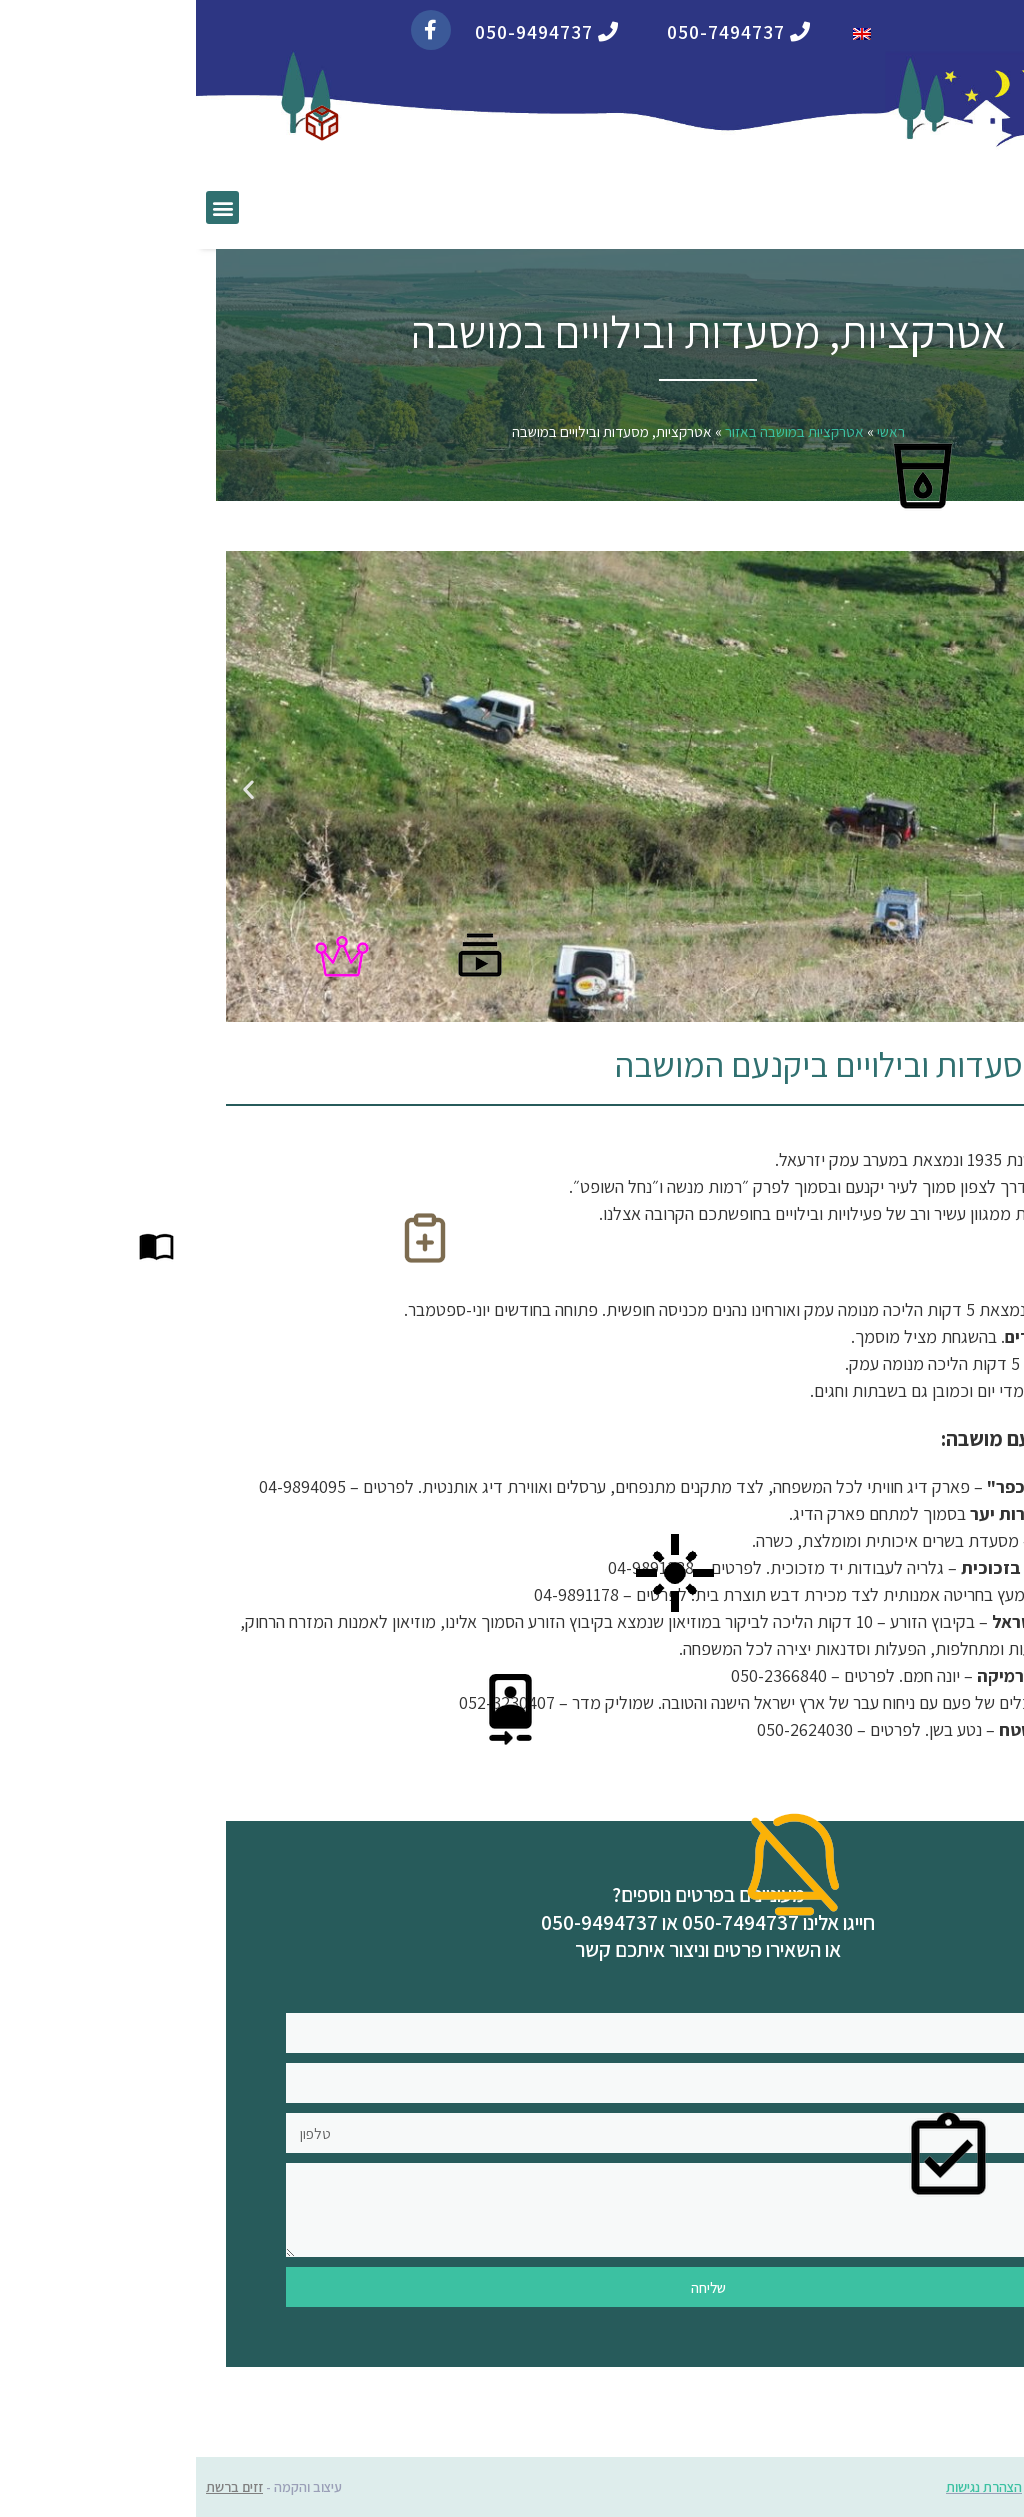 The height and width of the screenshot is (2517, 1024). I want to click on add lens flare effect to image, so click(675, 1573).